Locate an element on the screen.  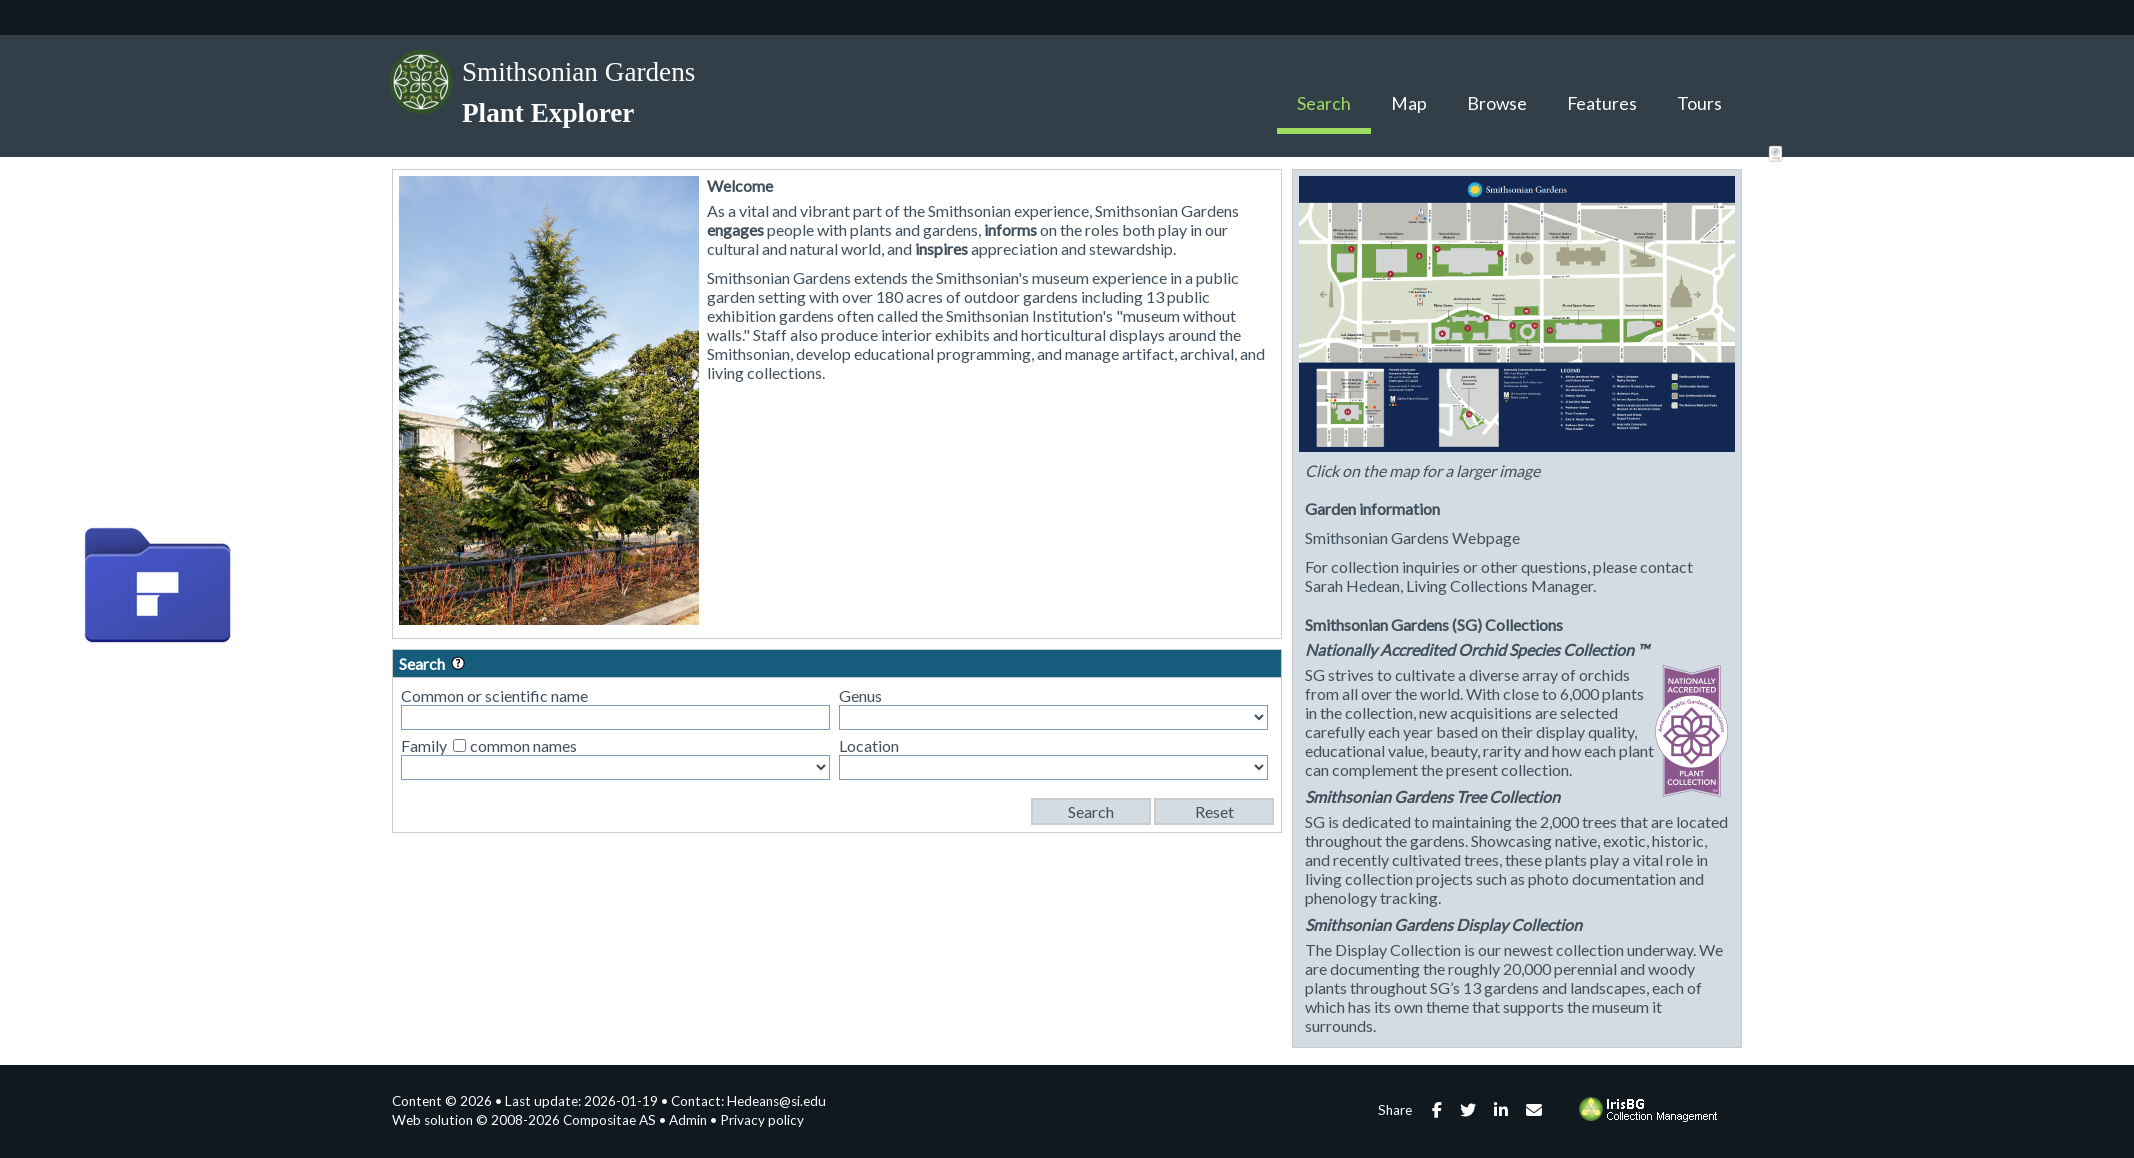
a raw disk image file is located at coordinates (1775, 153).